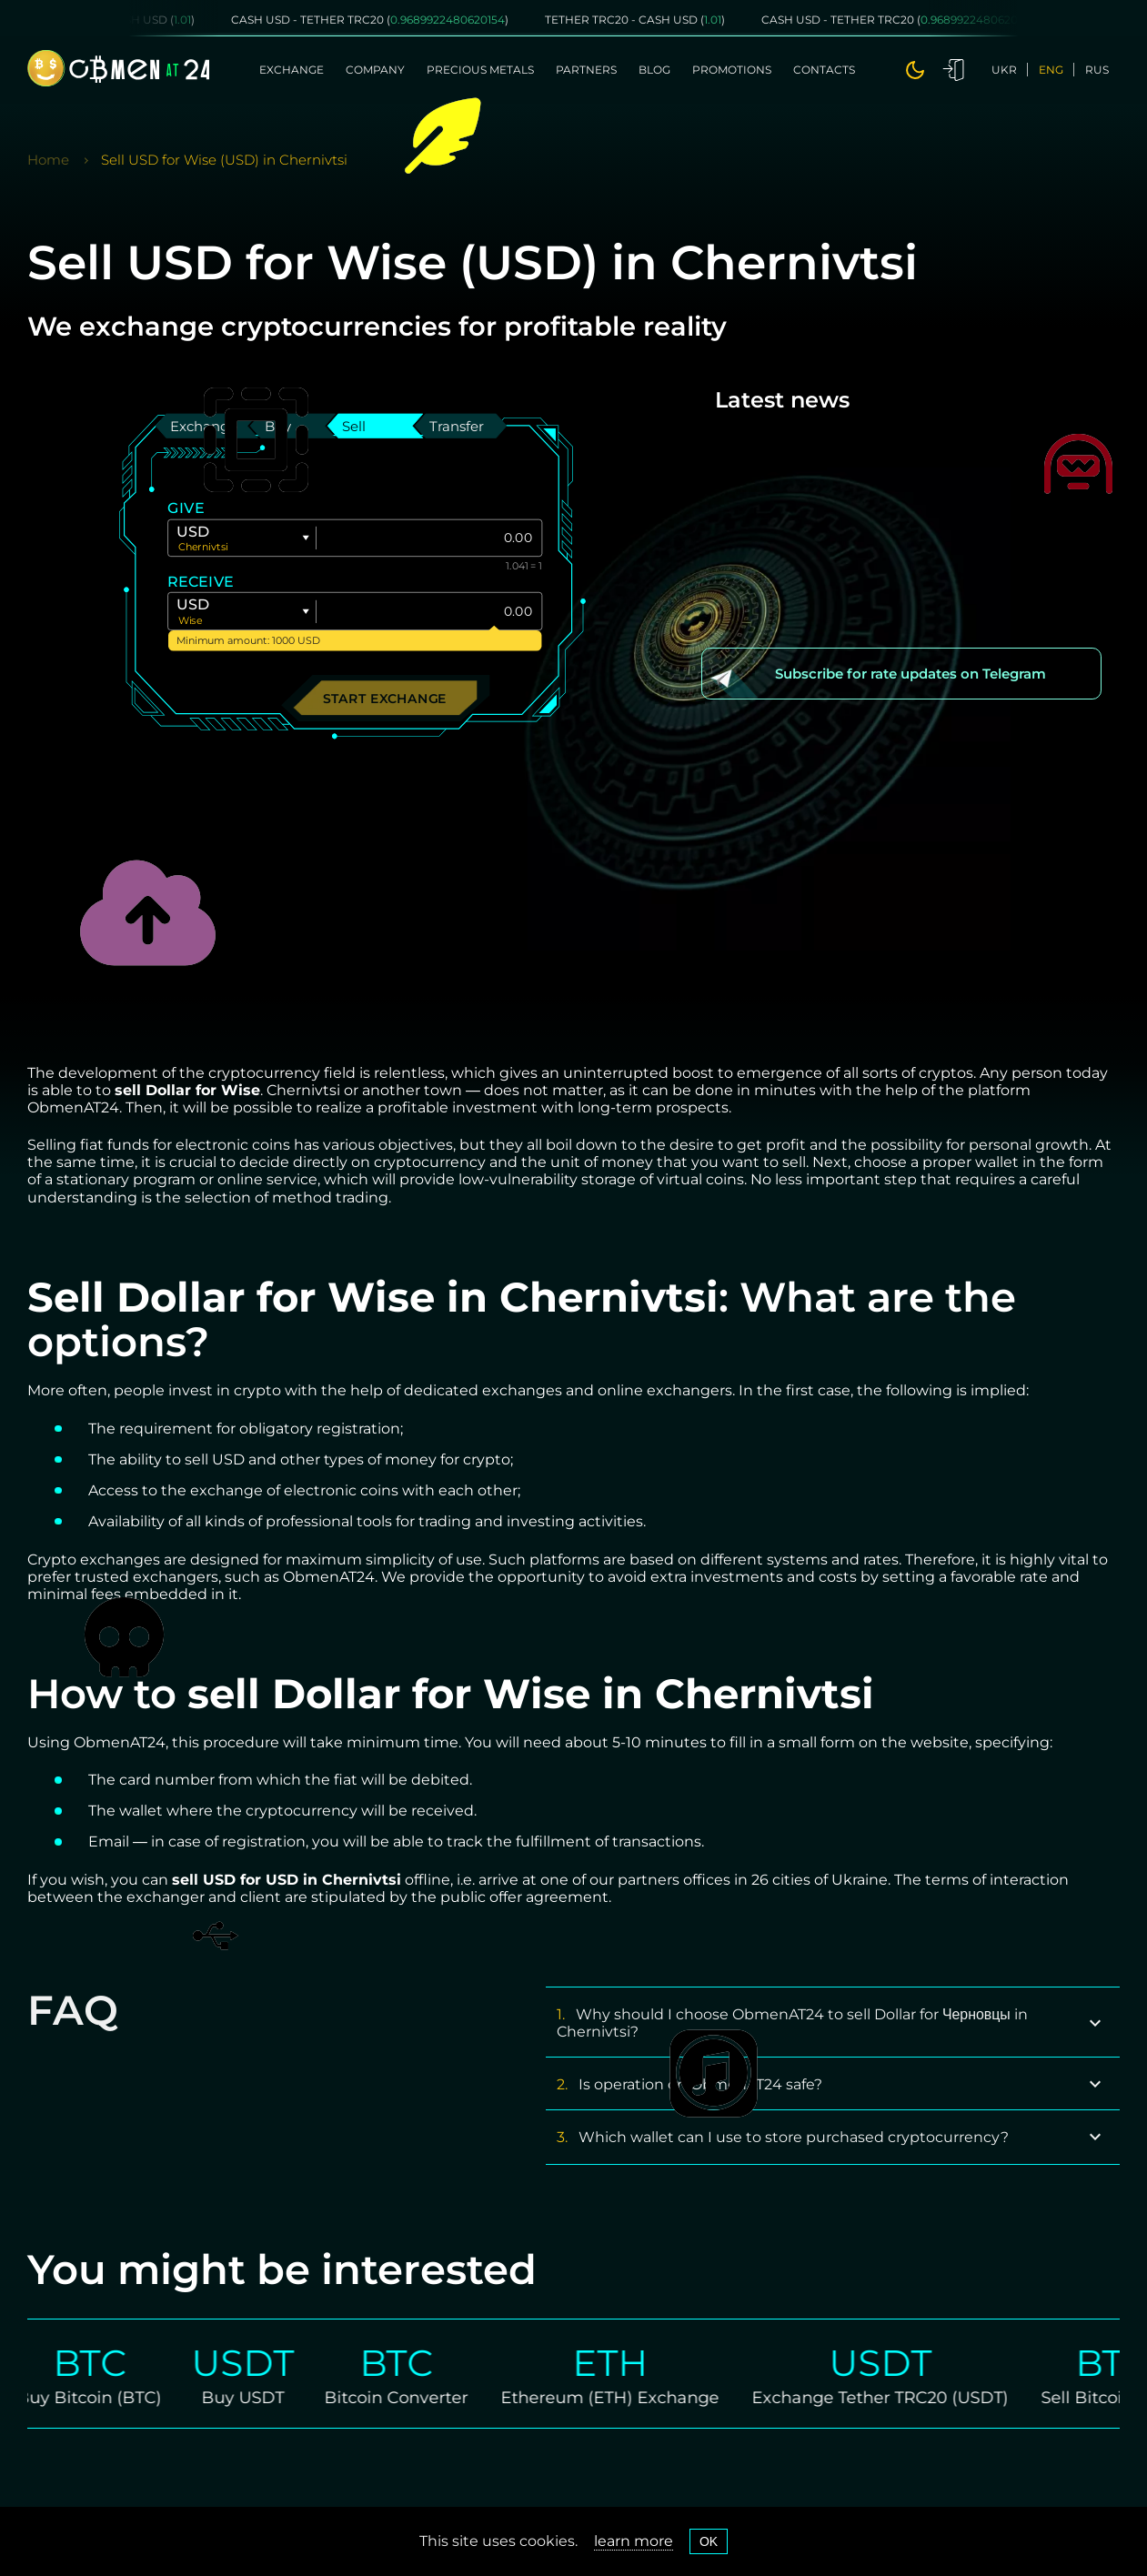 This screenshot has height=2576, width=1147. Describe the element at coordinates (147, 912) in the screenshot. I see `upload file to cloud storage` at that location.